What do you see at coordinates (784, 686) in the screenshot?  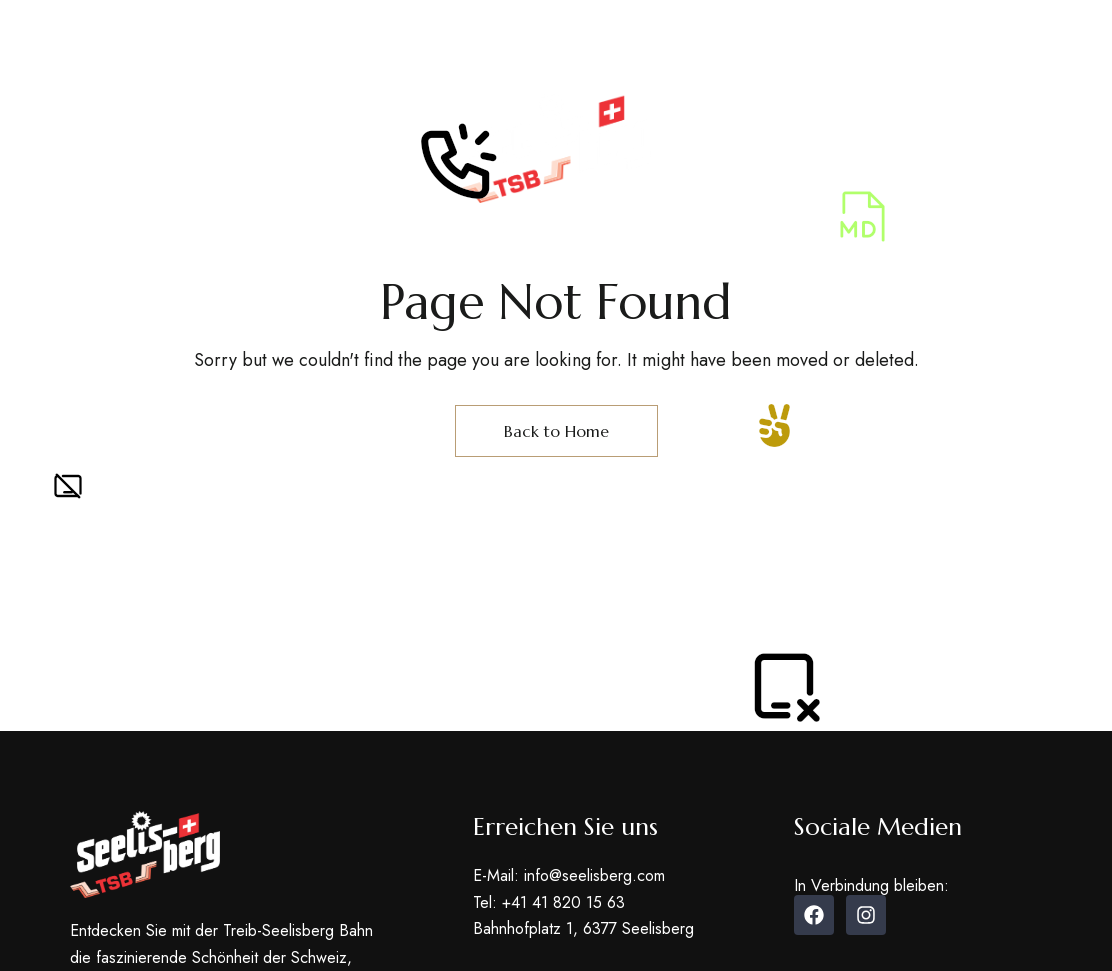 I see `disconnect or remove iPad device` at bounding box center [784, 686].